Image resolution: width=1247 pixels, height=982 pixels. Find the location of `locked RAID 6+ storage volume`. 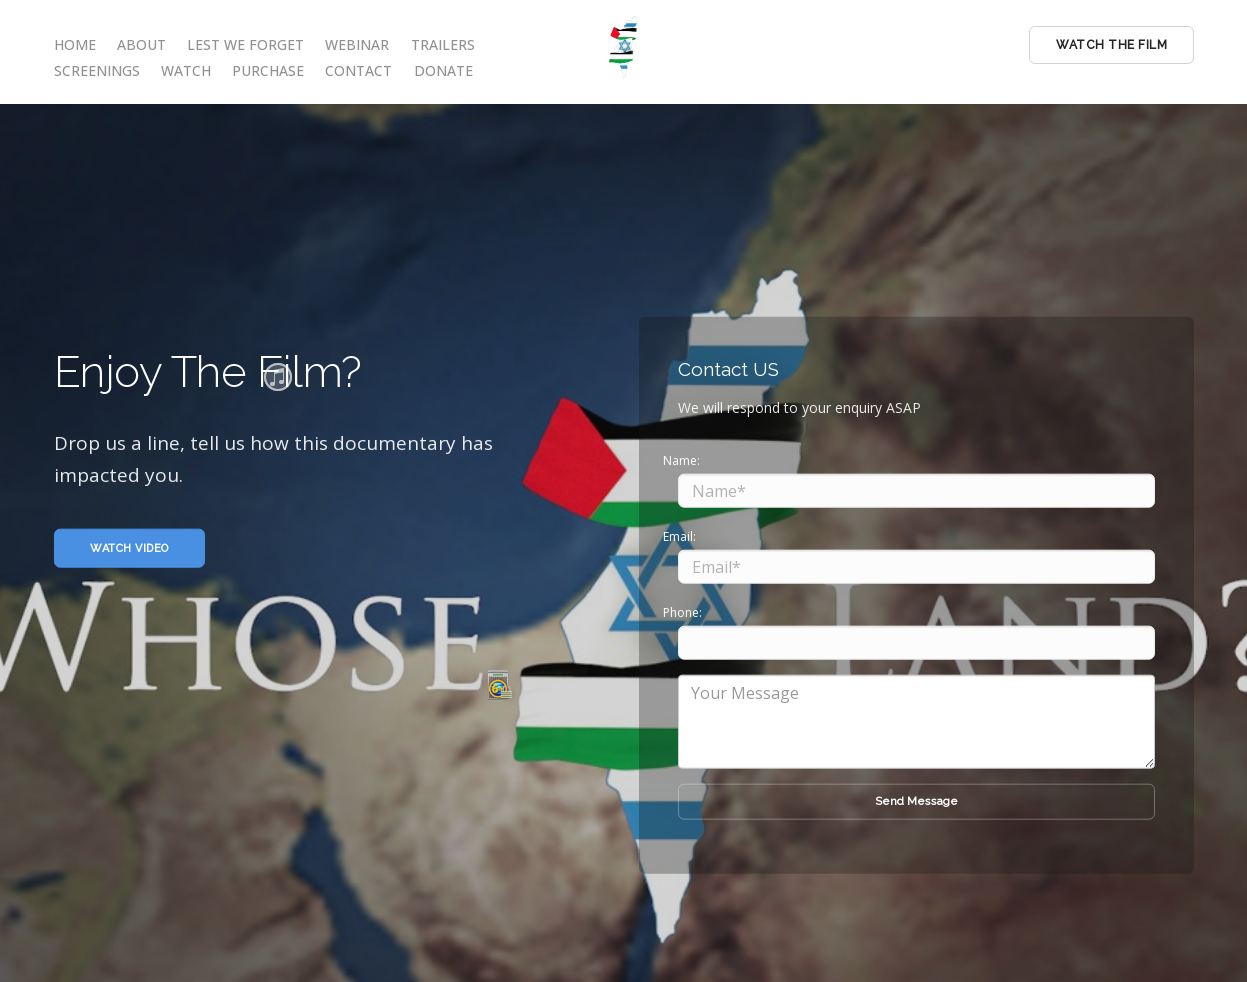

locked RAID 6+ storage volume is located at coordinates (498, 685).